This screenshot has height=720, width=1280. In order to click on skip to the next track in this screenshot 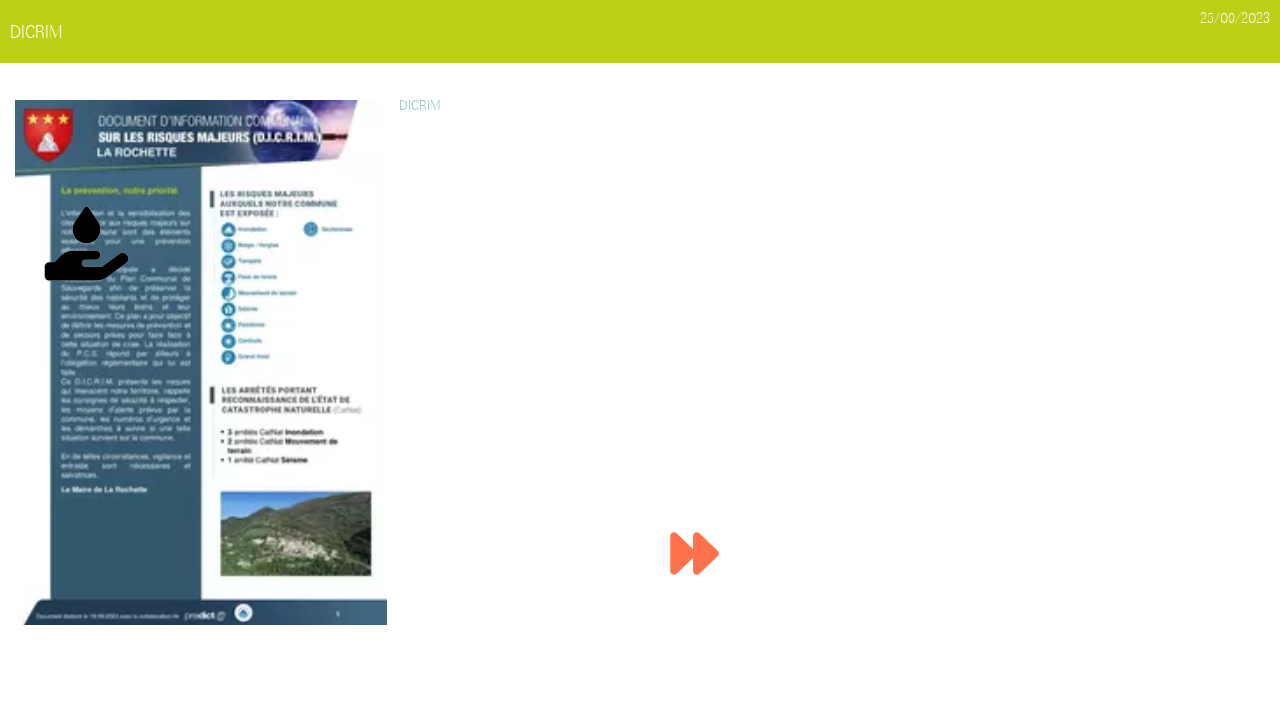, I will do `click(691, 553)`.